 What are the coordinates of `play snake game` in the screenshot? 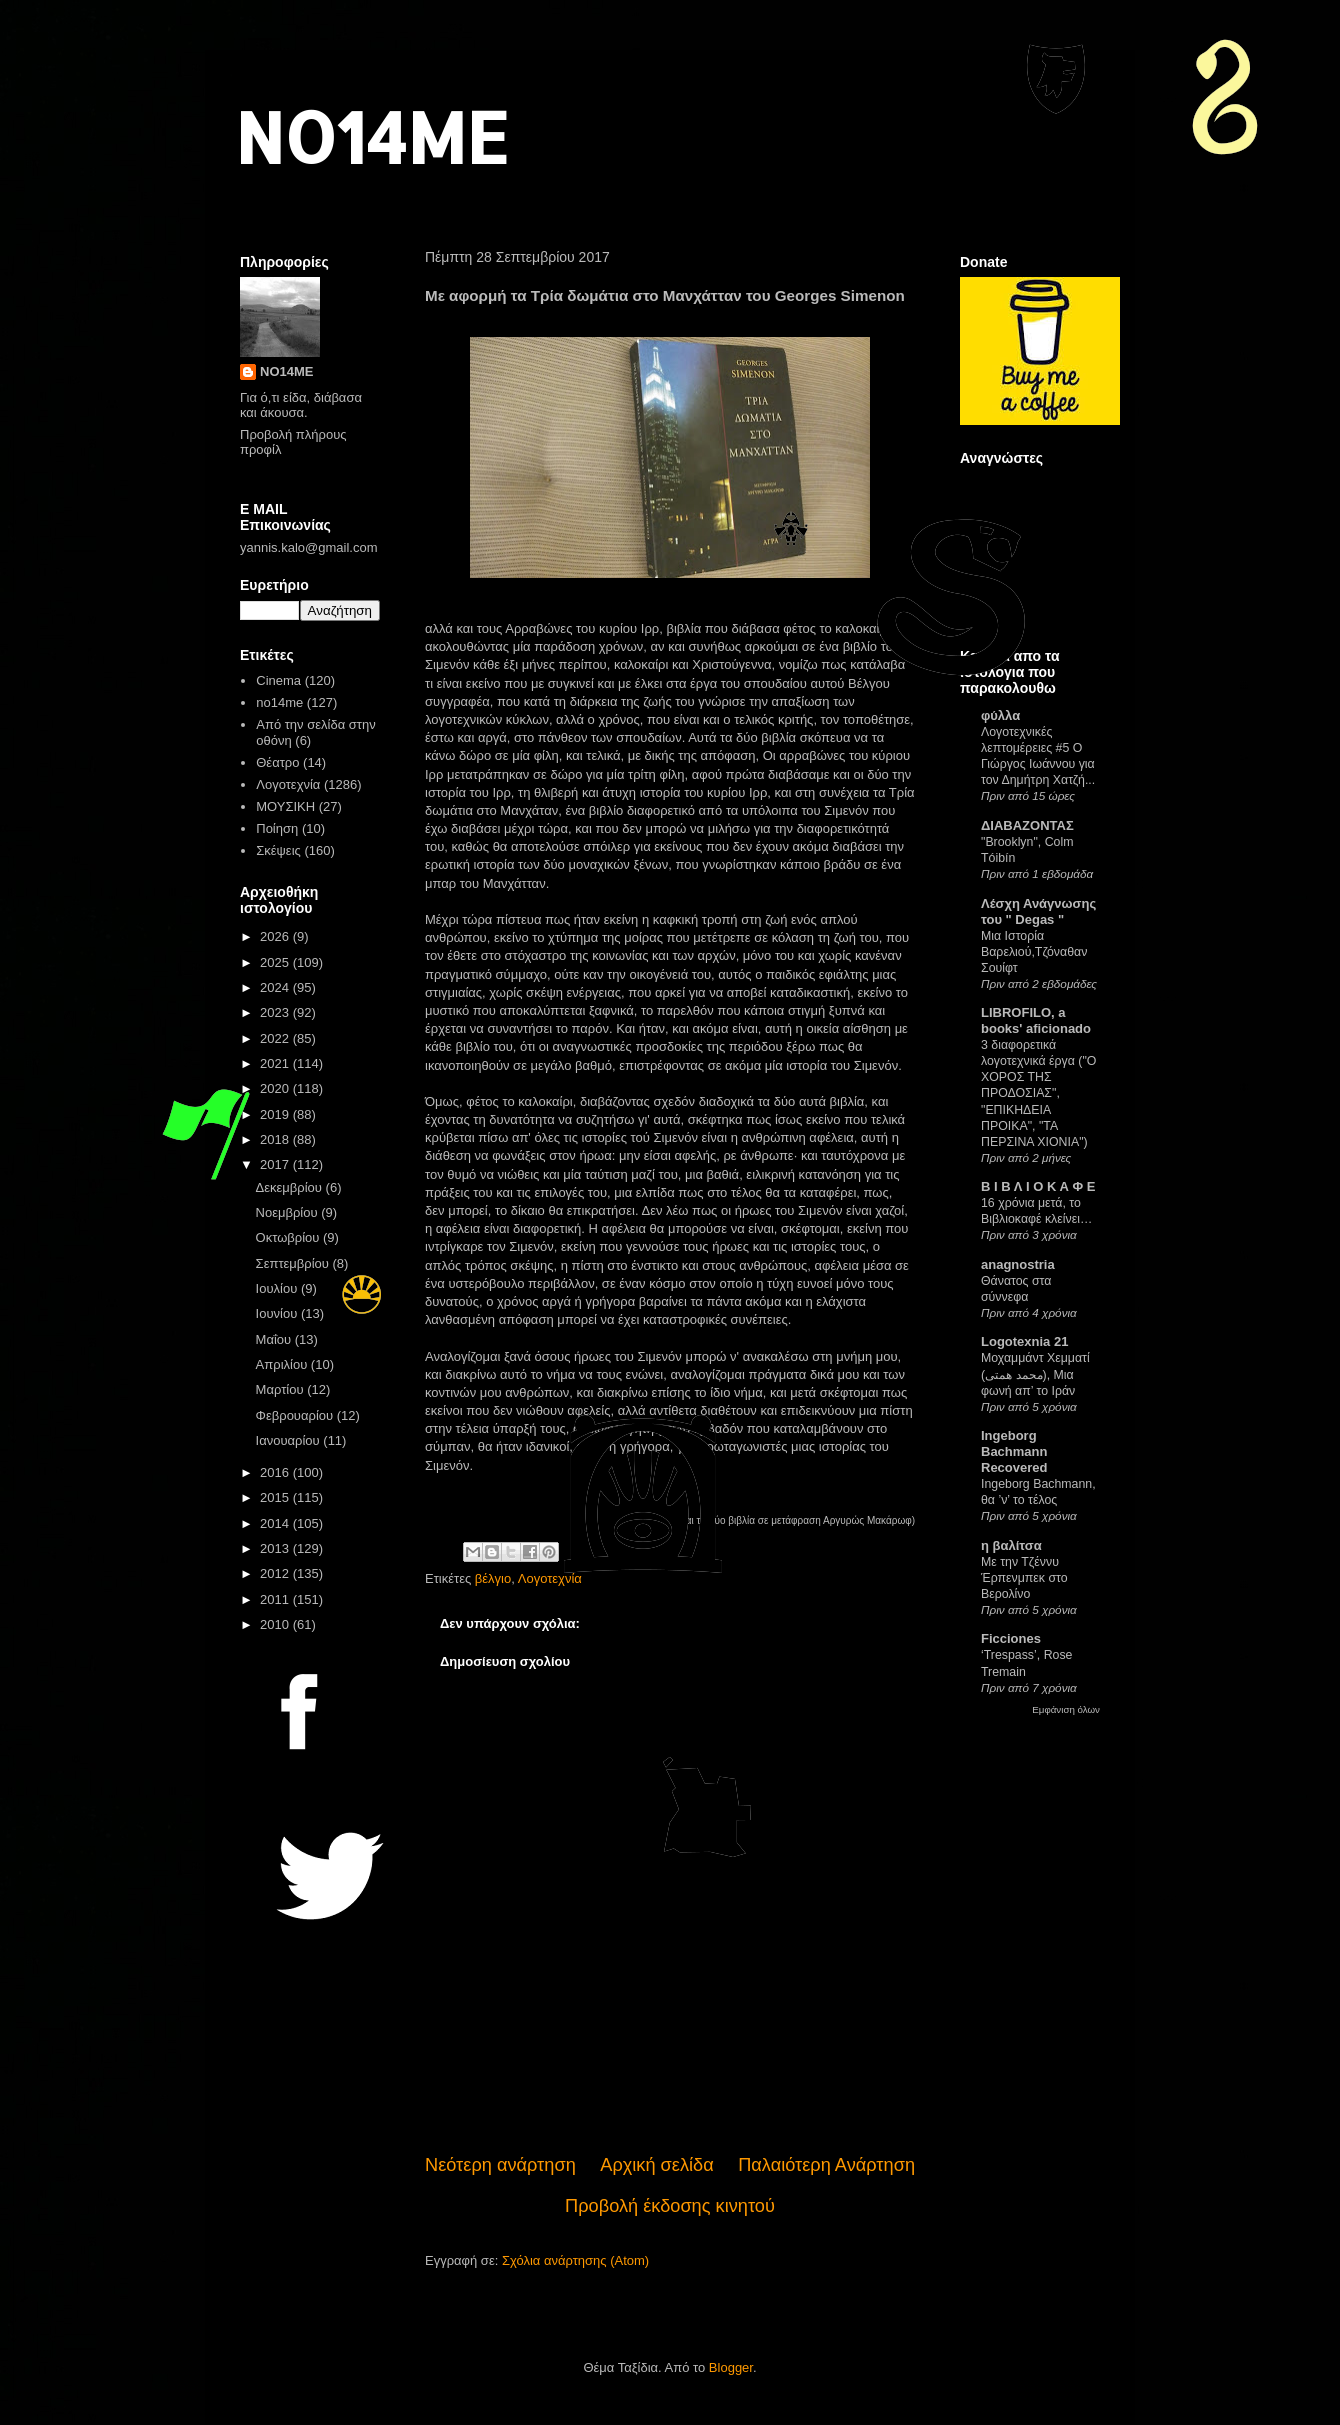 It's located at (951, 596).